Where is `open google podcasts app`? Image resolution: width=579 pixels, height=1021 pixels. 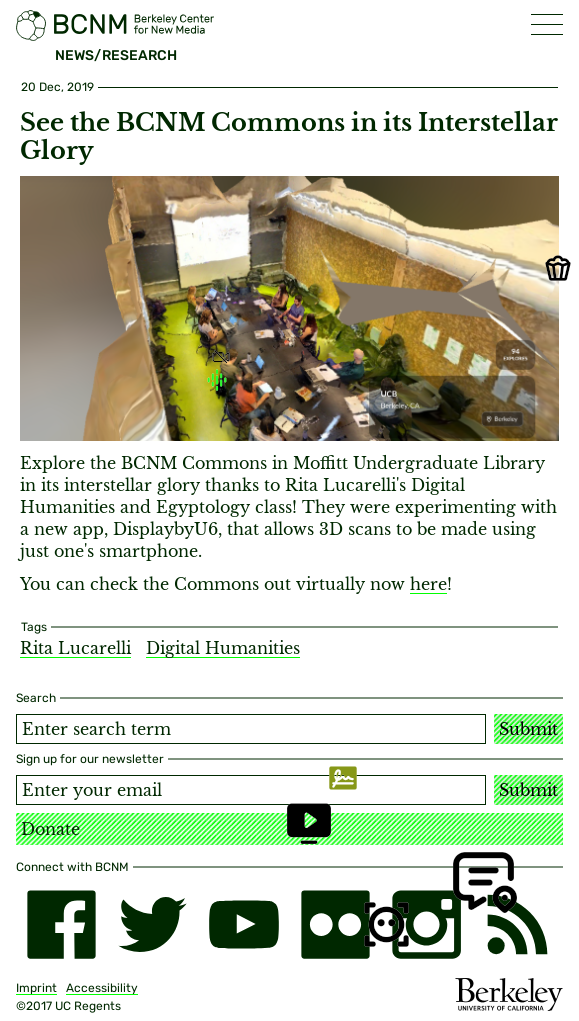 open google podcasts app is located at coordinates (217, 380).